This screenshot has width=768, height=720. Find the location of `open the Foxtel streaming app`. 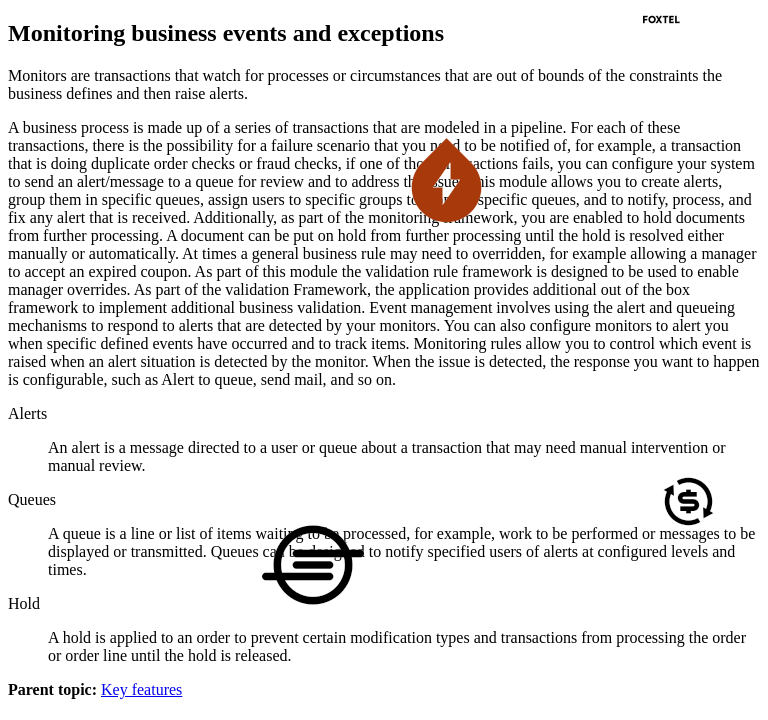

open the Foxtel streaming app is located at coordinates (661, 19).